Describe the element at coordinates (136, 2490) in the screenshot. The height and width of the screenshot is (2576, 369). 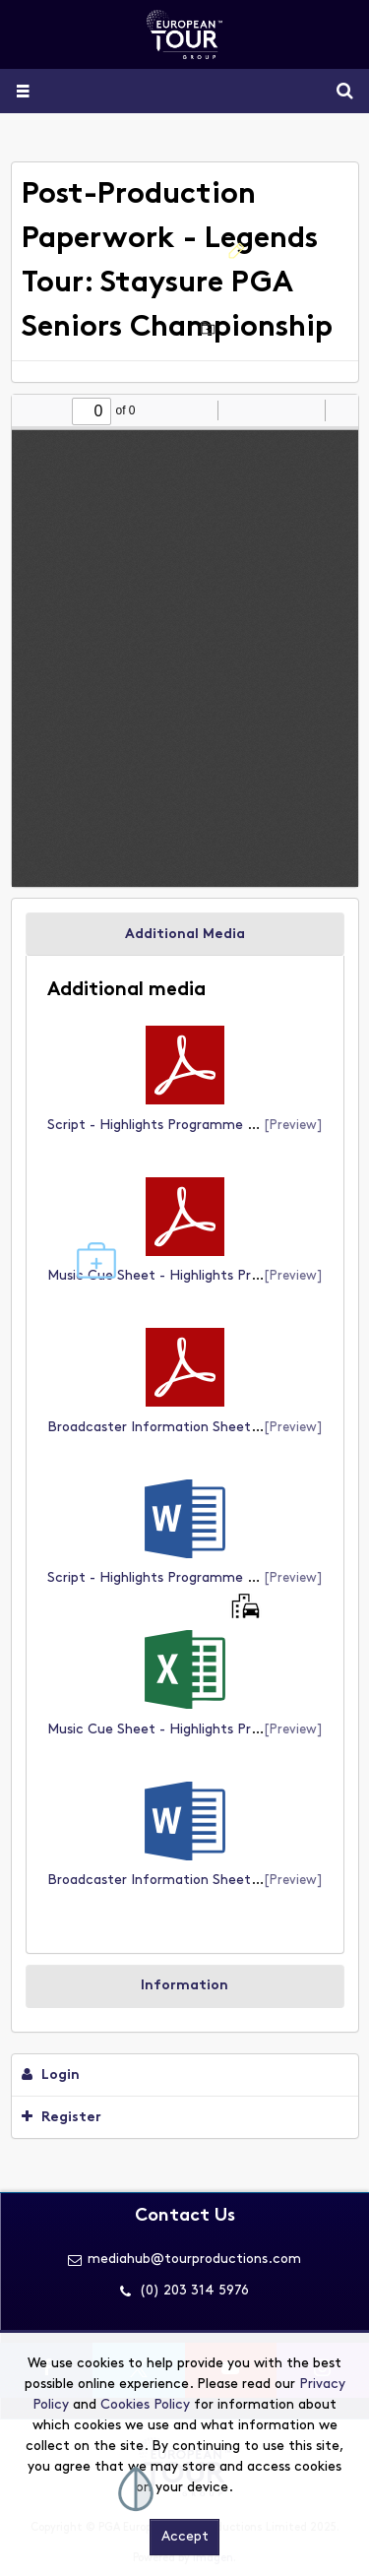
I see `adjust opacity or transparency level` at that location.